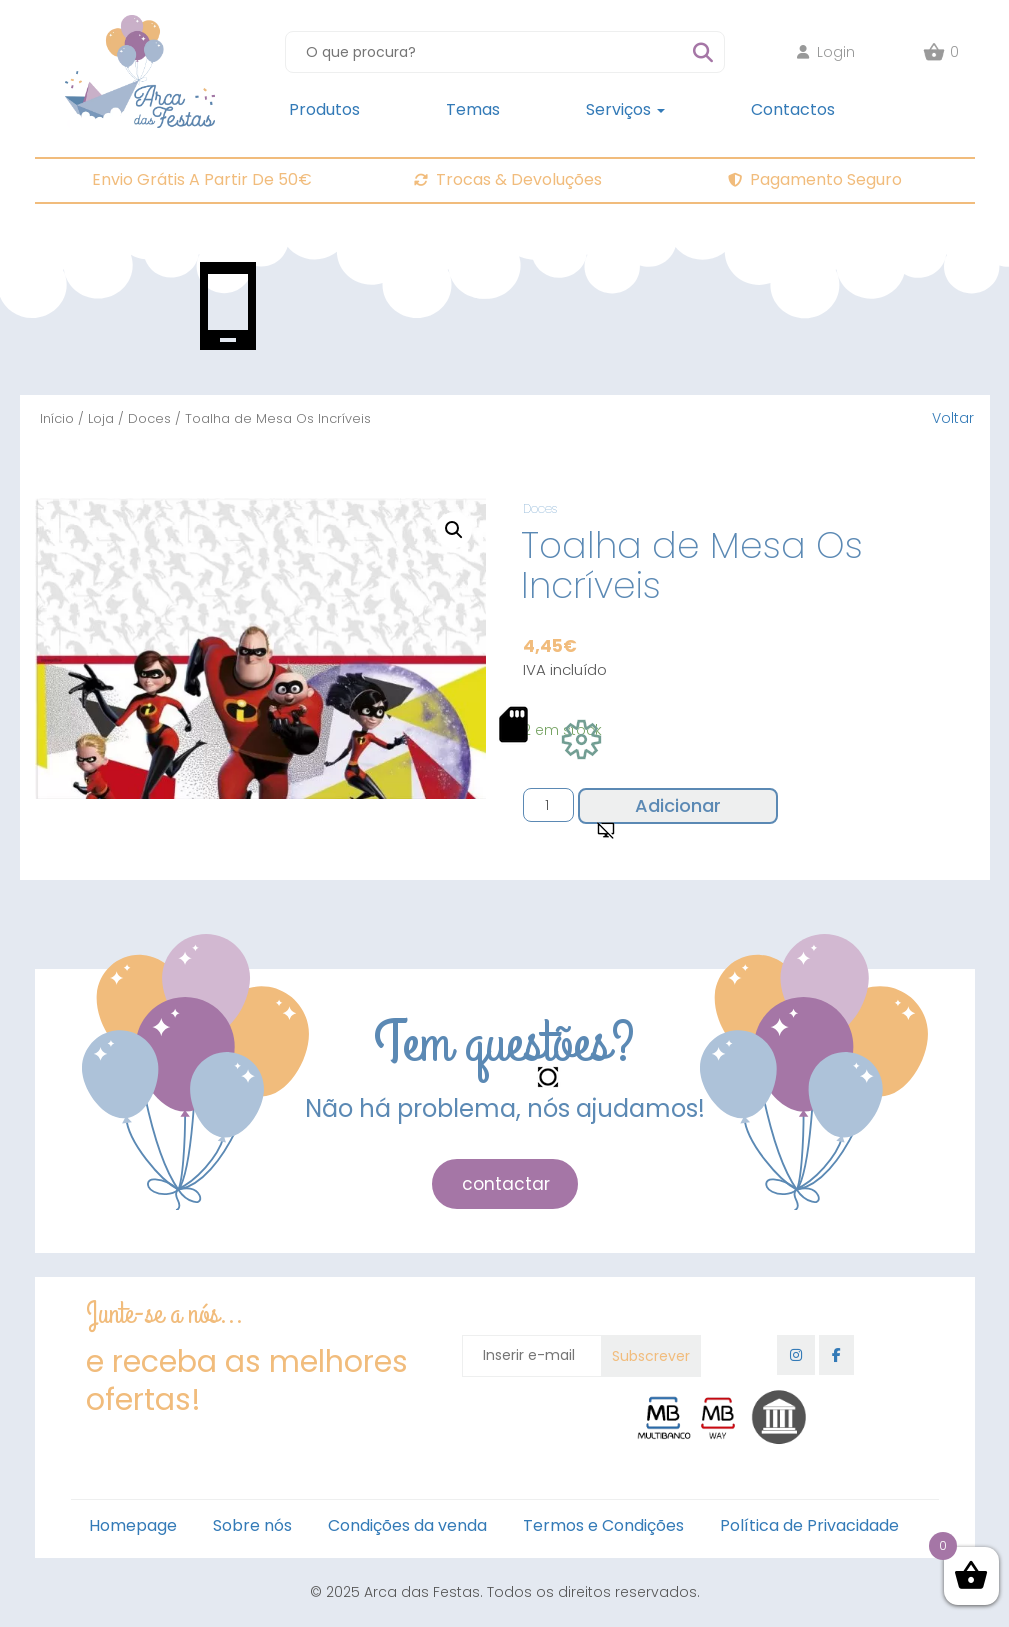 The width and height of the screenshot is (1009, 1627). I want to click on indicates android device or mobile phone, so click(228, 306).